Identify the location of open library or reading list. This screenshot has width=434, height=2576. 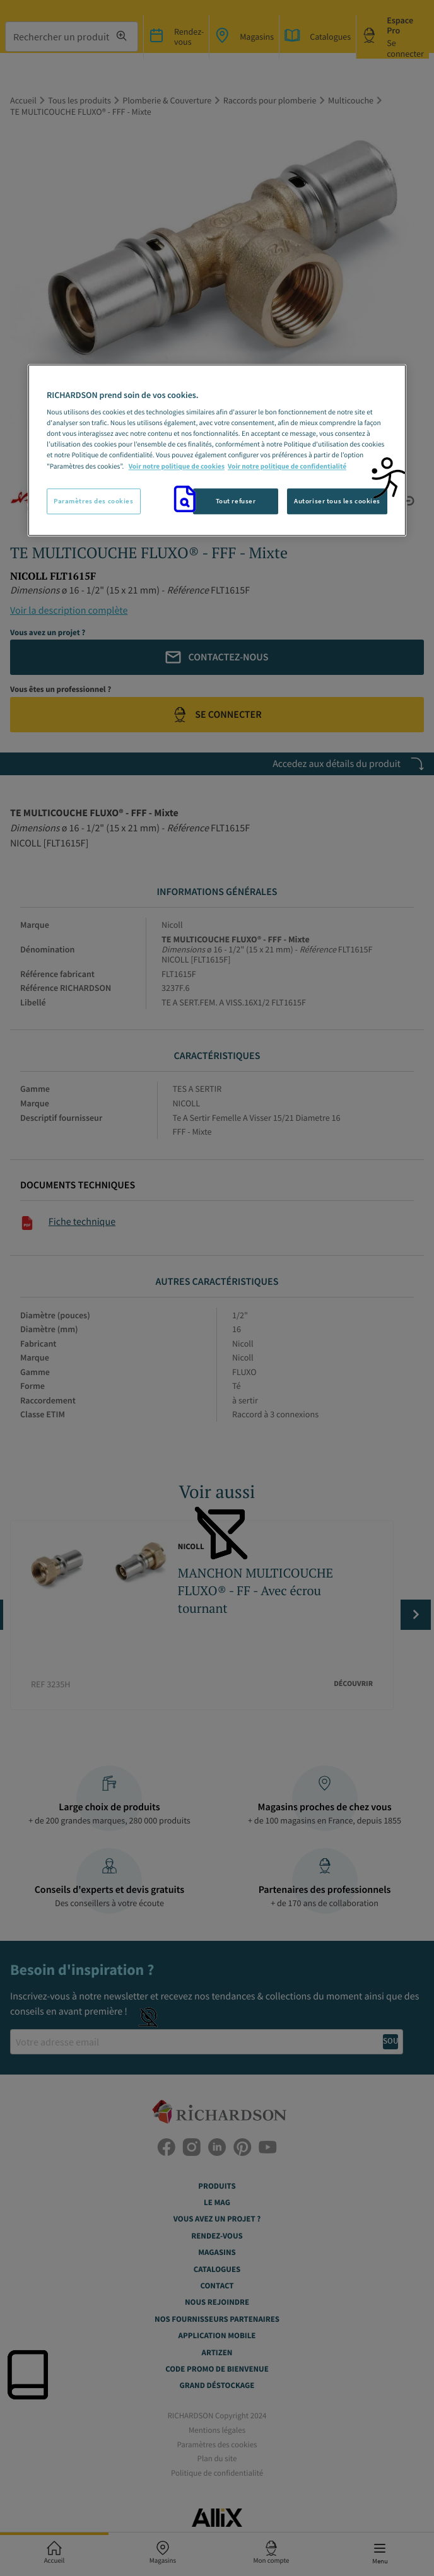
(28, 2375).